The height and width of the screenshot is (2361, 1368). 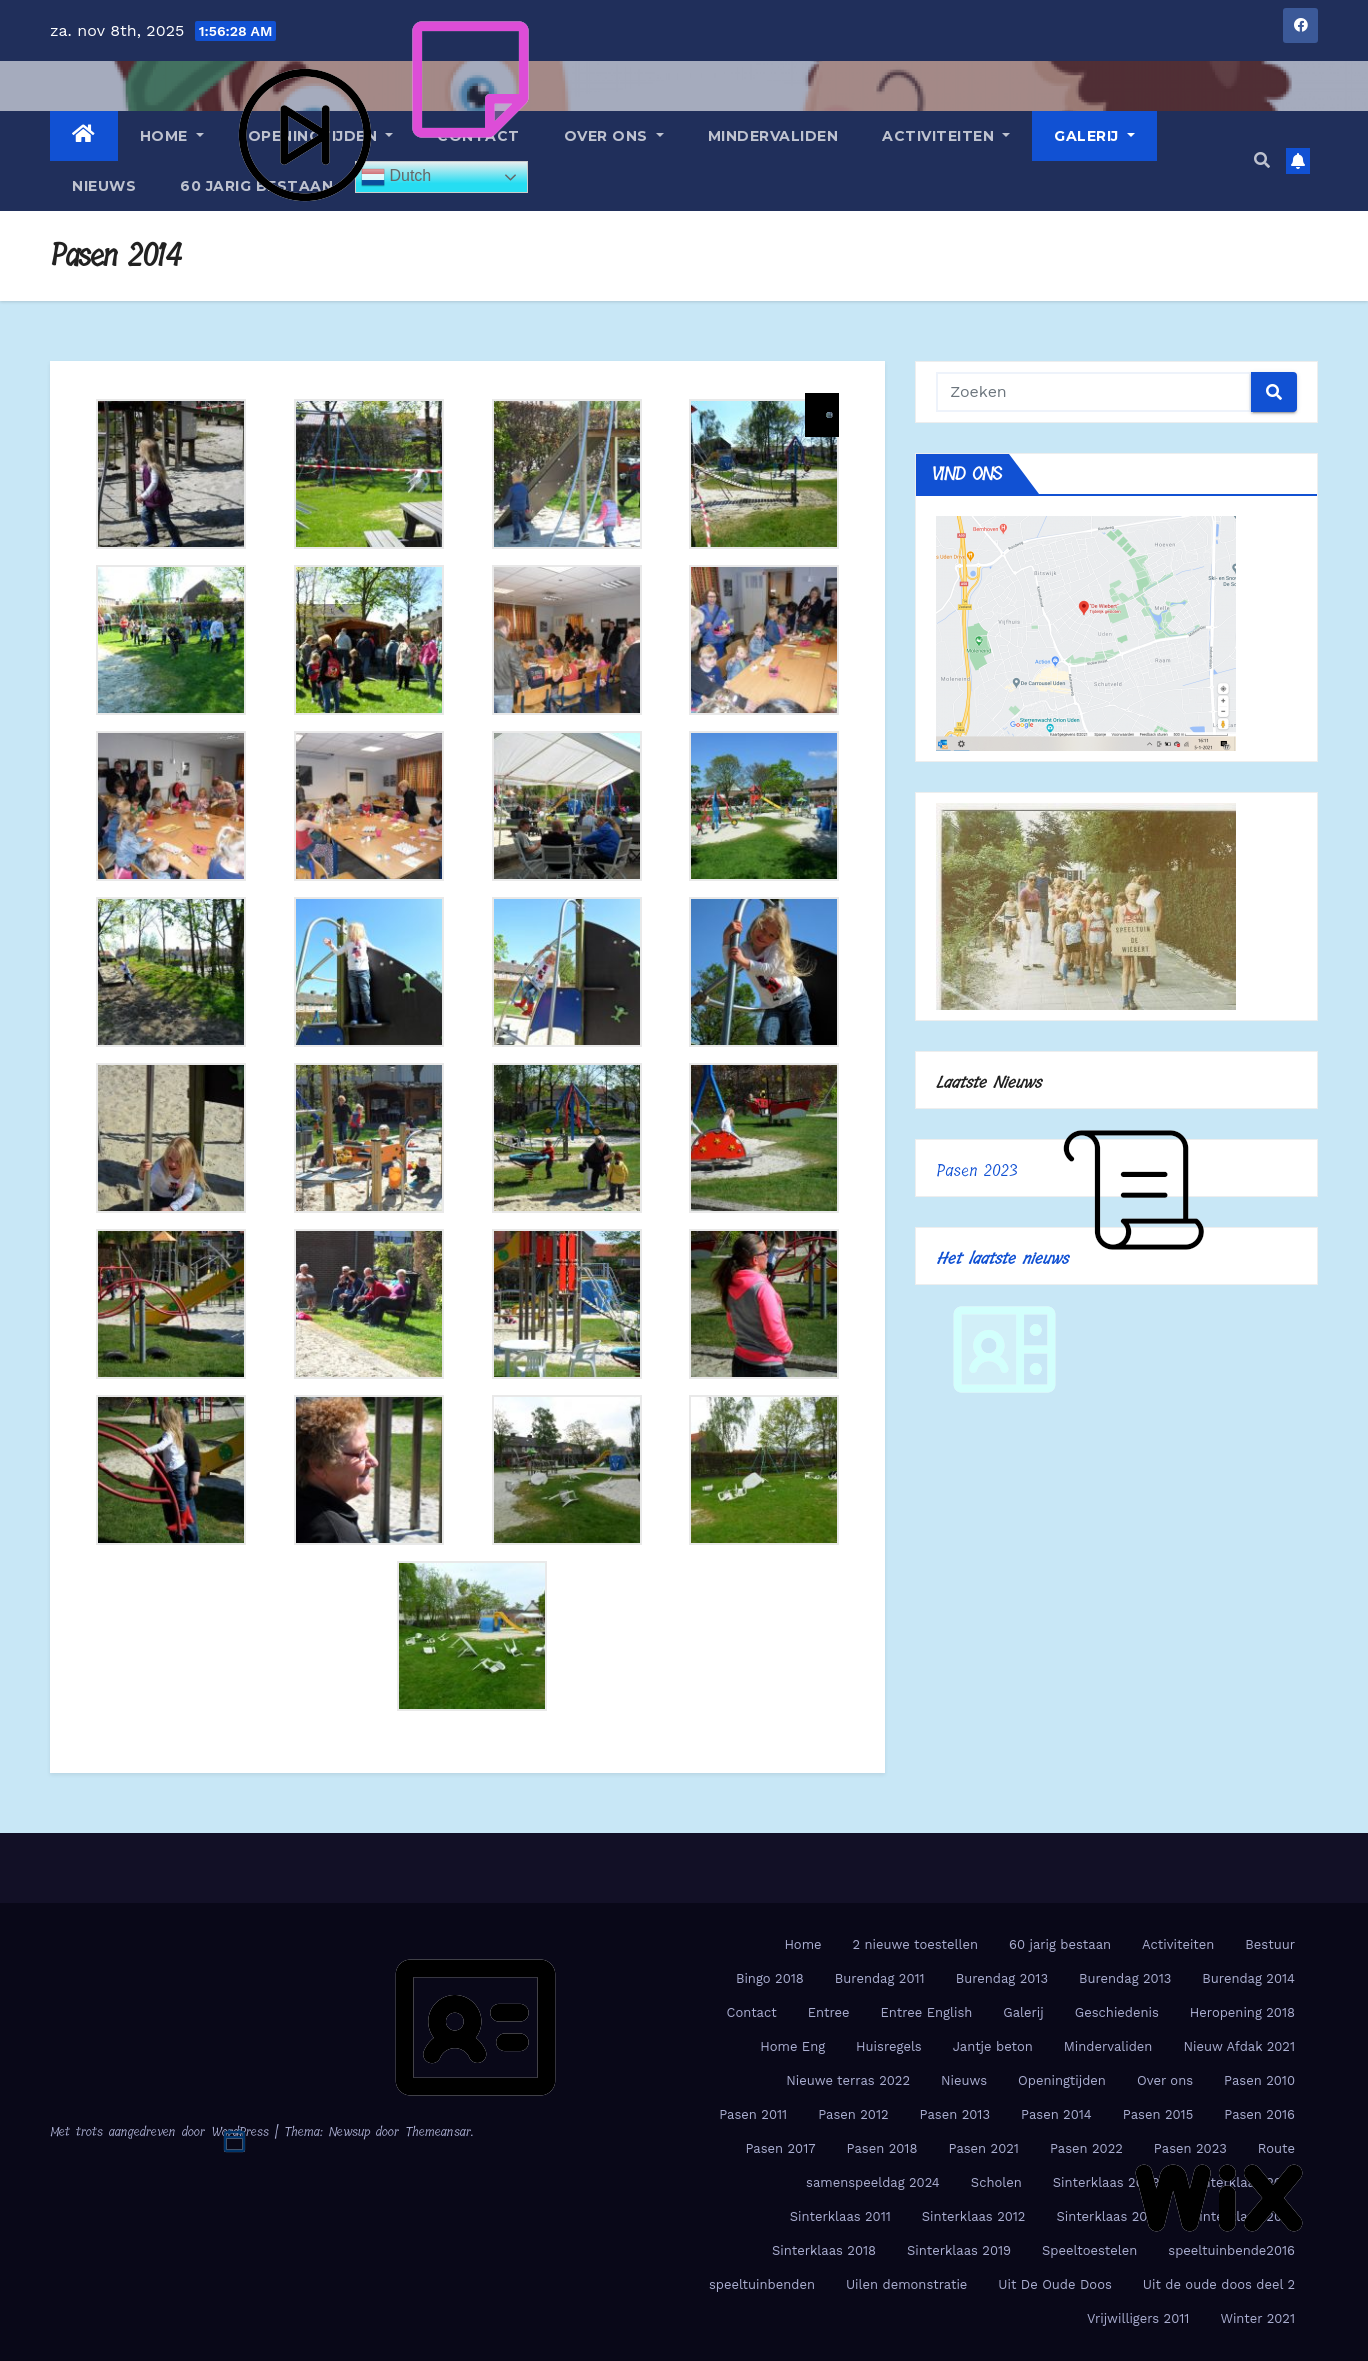 What do you see at coordinates (1139, 1190) in the screenshot?
I see `view document or manuscript` at bounding box center [1139, 1190].